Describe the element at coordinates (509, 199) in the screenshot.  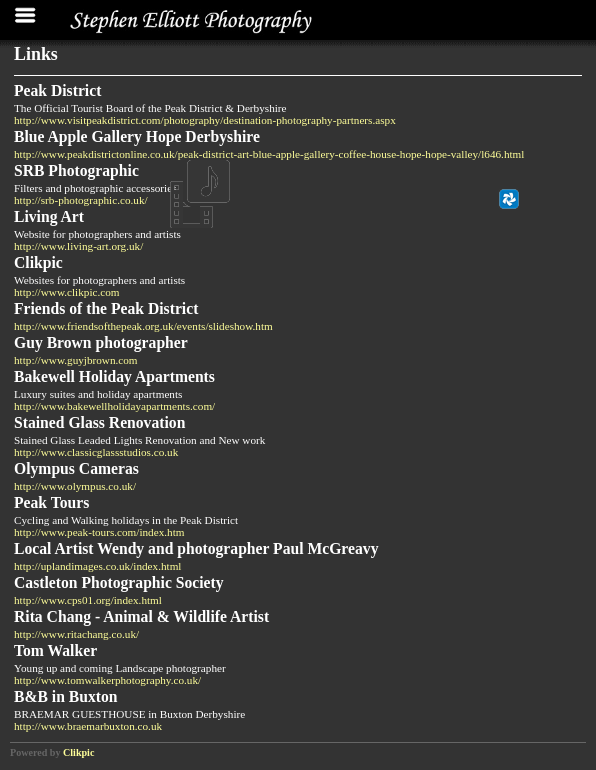
I see `open chakra linux distribution` at that location.